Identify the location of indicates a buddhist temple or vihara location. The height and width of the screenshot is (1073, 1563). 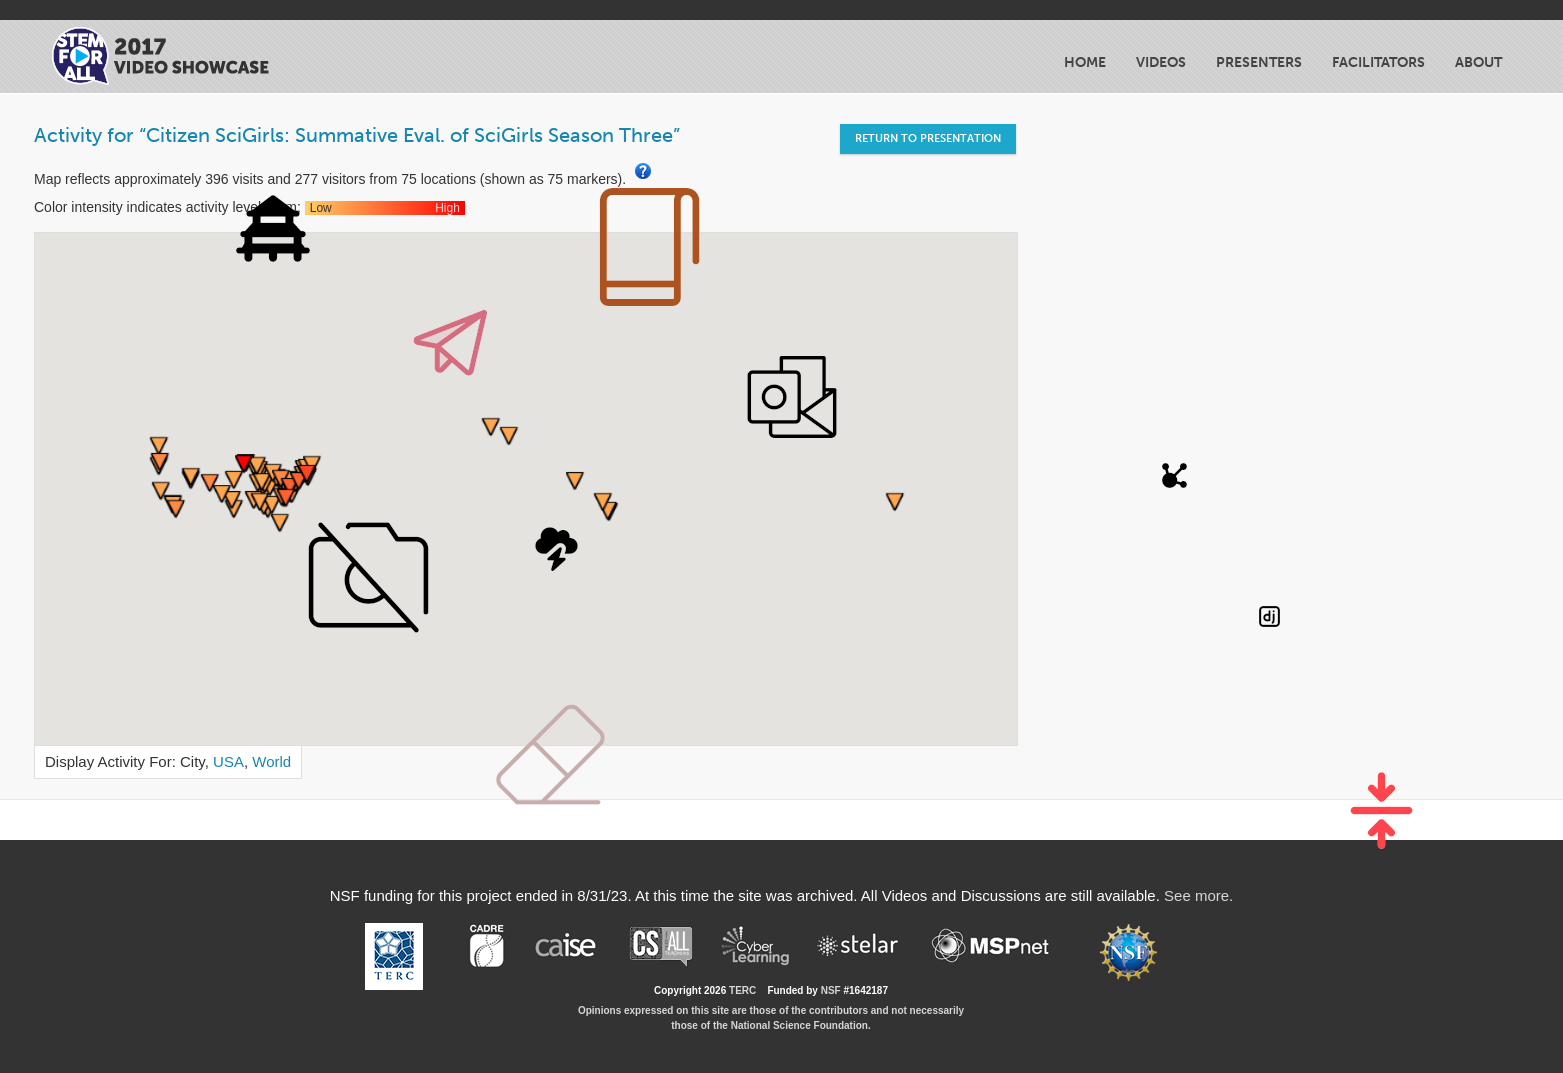
(273, 229).